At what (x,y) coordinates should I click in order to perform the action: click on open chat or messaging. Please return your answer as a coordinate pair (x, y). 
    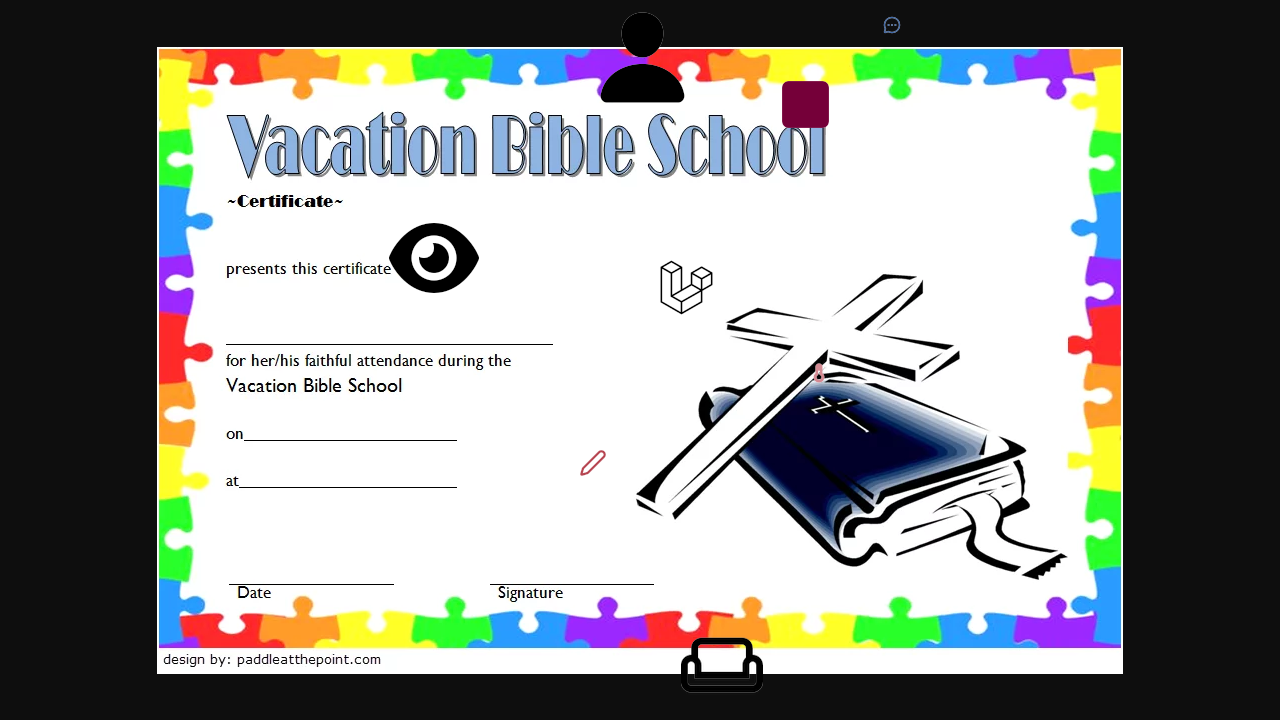
    Looking at the image, I should click on (892, 25).